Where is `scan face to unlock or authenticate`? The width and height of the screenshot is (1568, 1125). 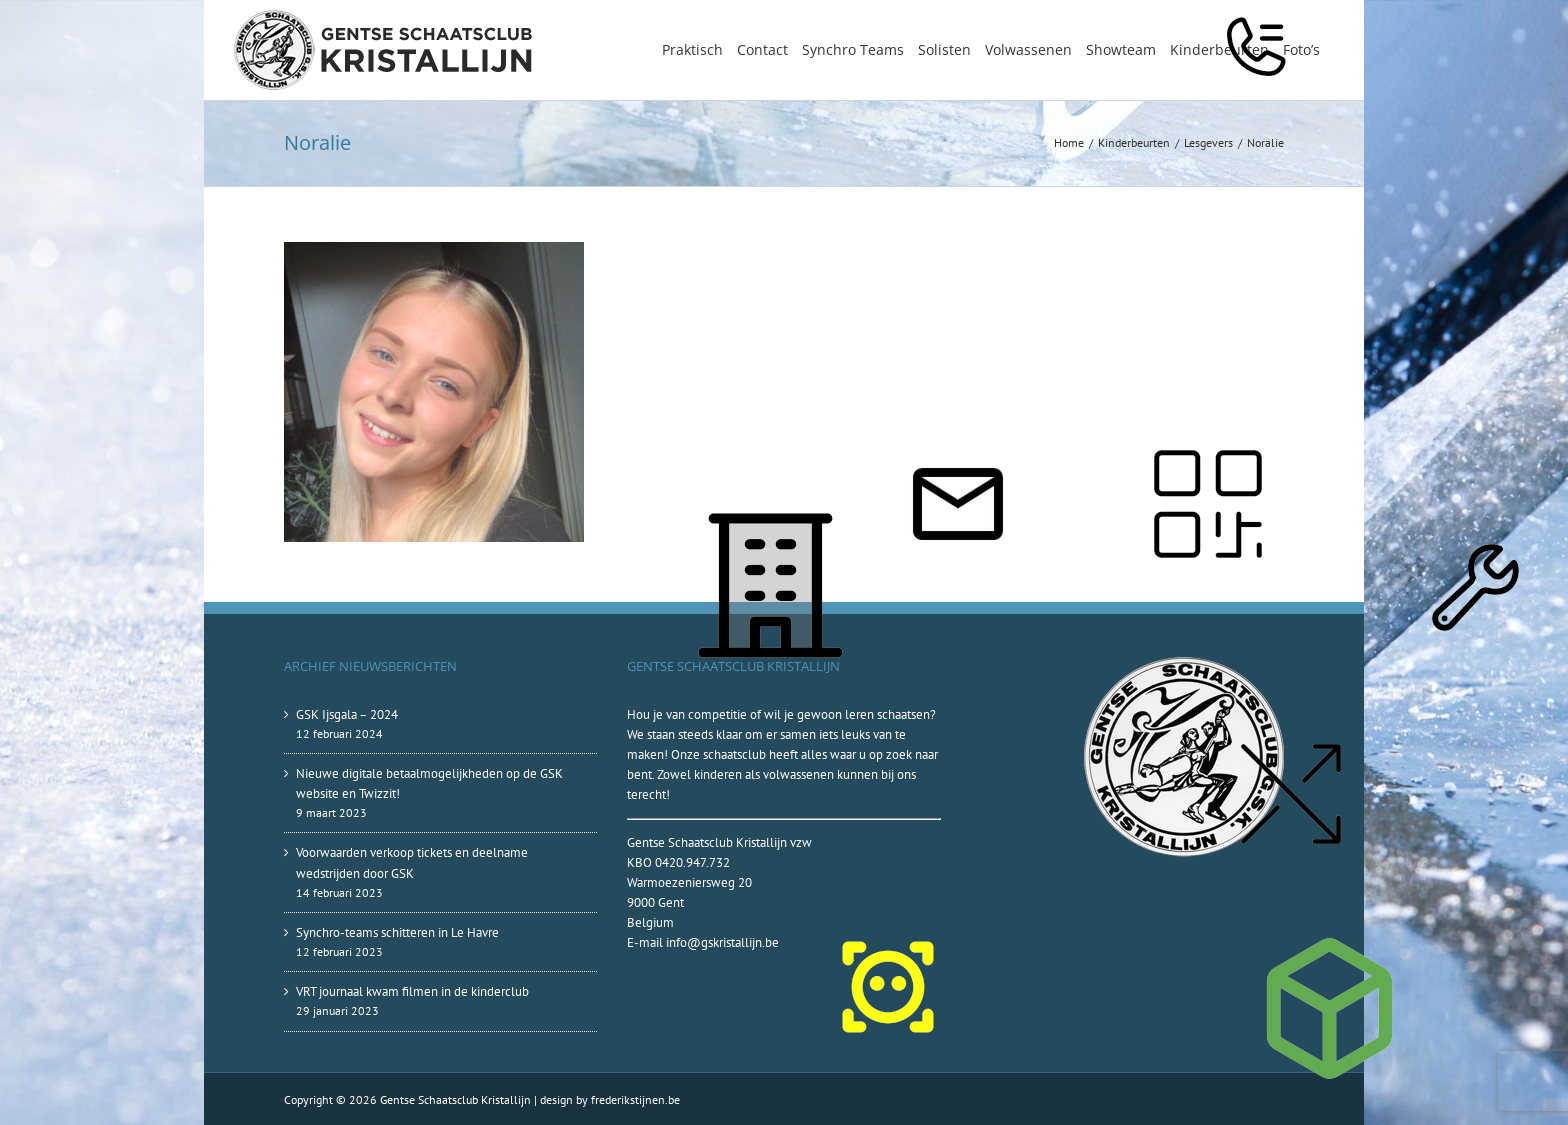
scan face to unlock or authenticate is located at coordinates (888, 987).